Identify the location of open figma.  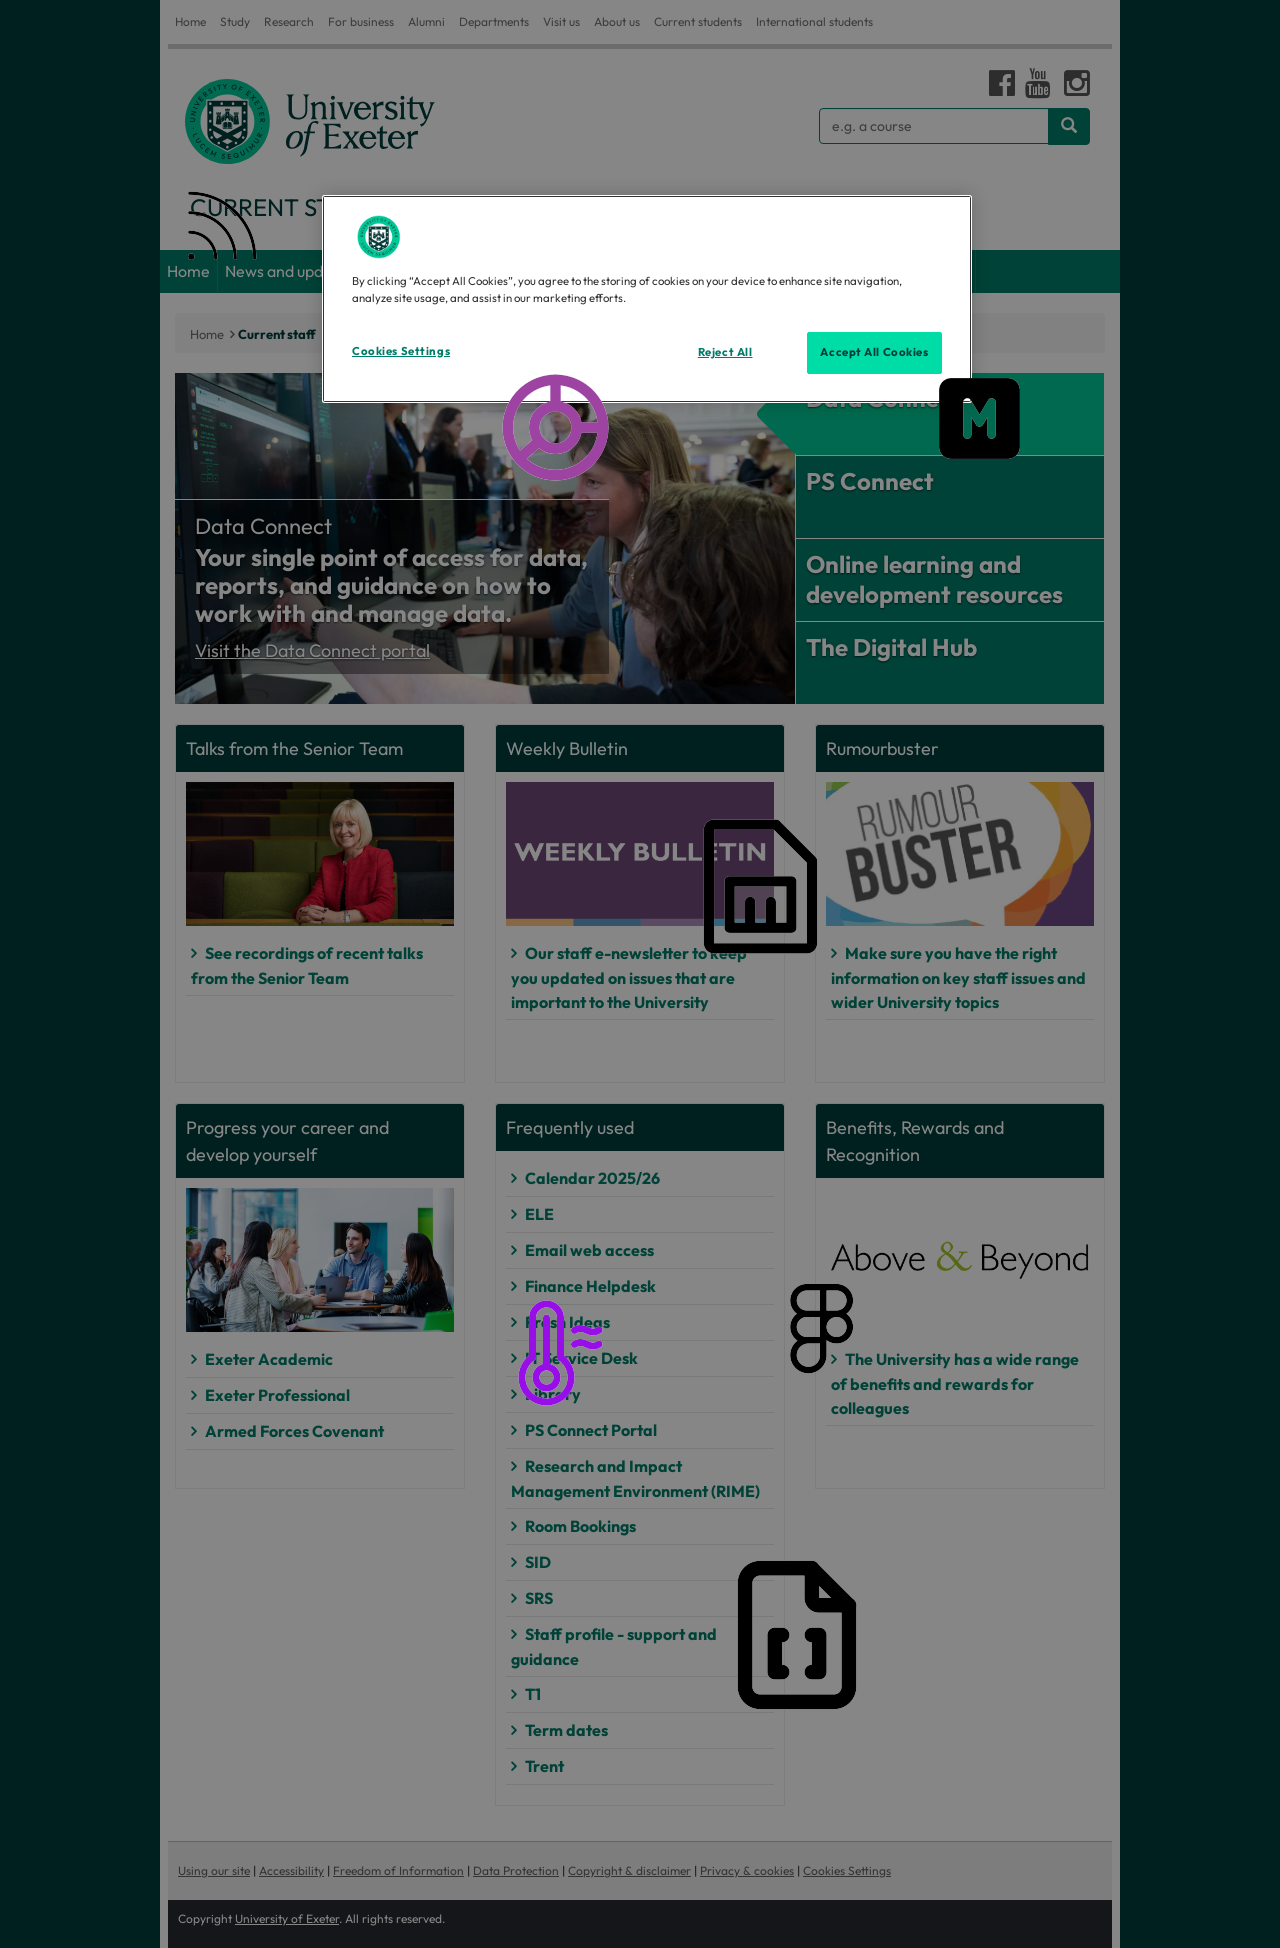
(820, 1327).